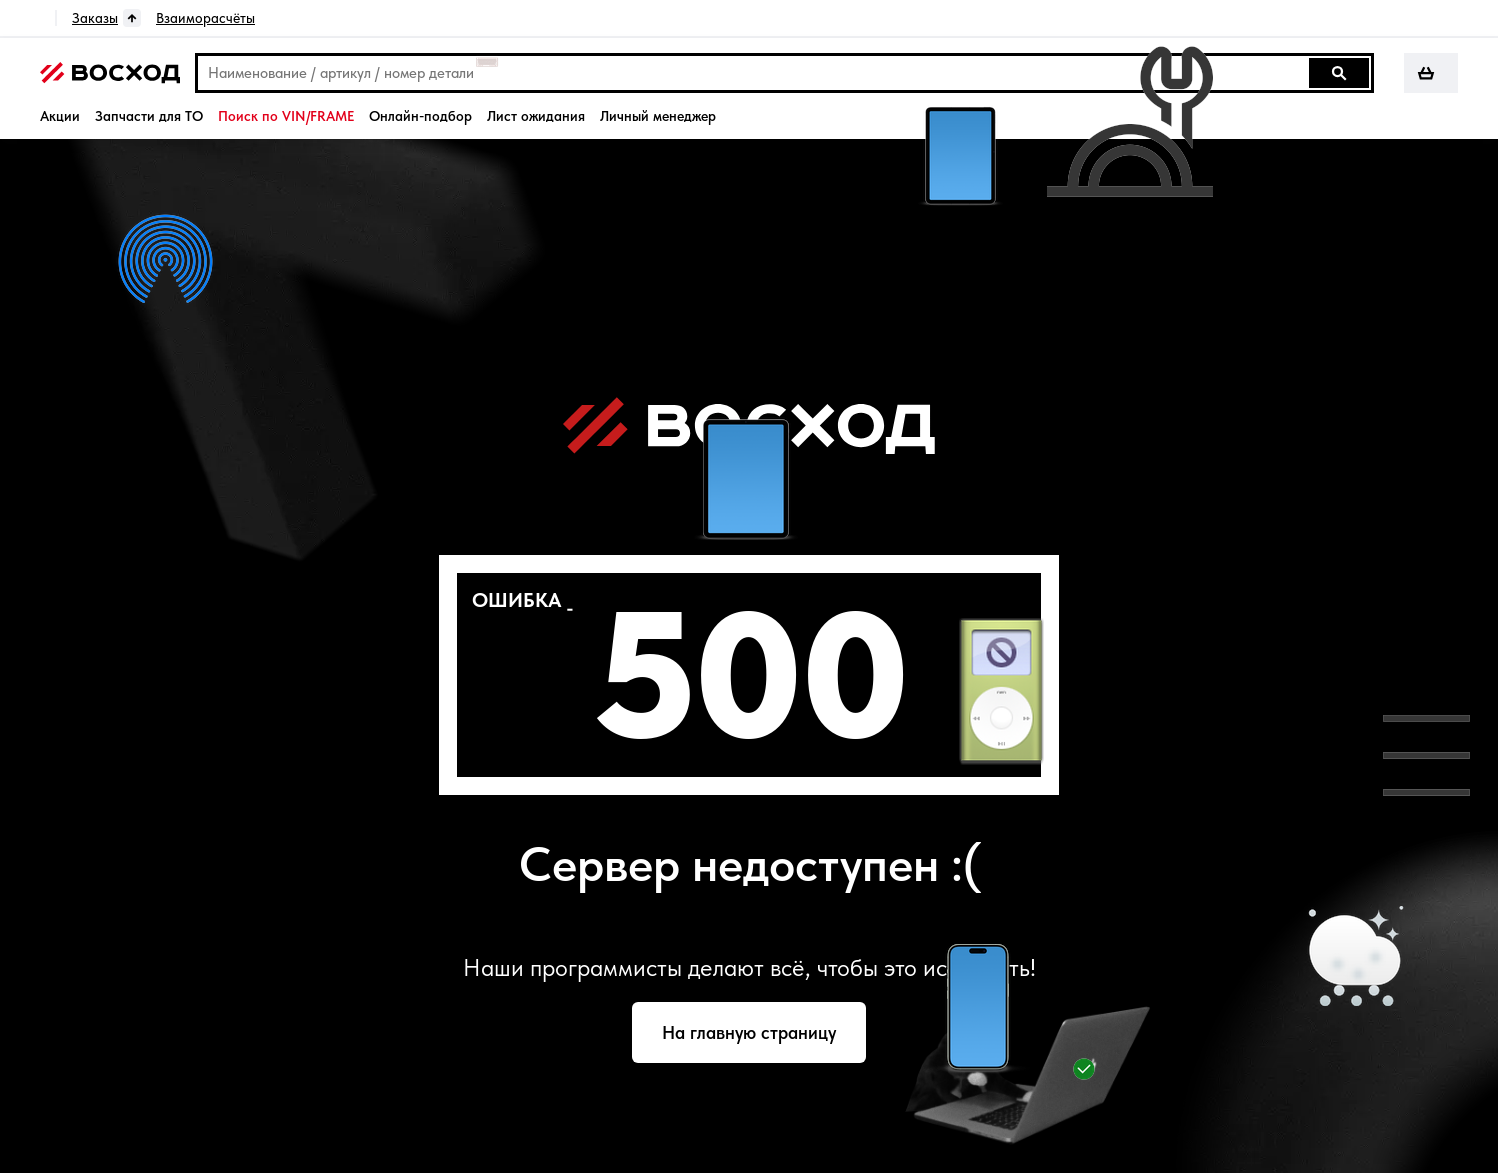  Describe the element at coordinates (487, 62) in the screenshot. I see `connect to a wireless bluetooth keyboard` at that location.